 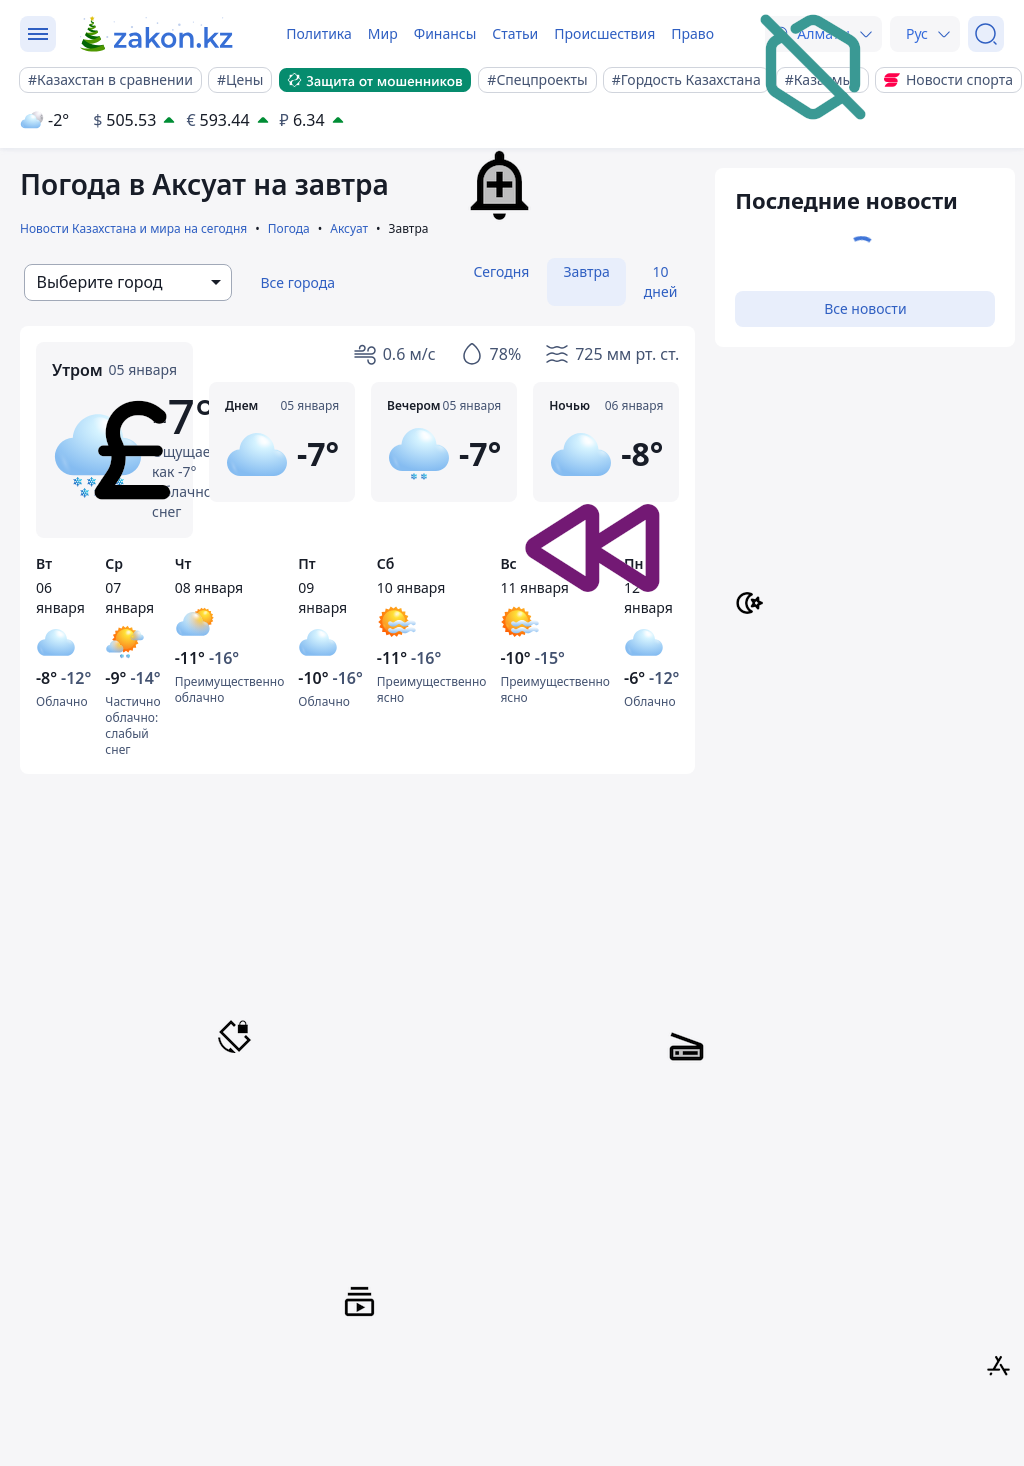 What do you see at coordinates (134, 449) in the screenshot?
I see `indicates price or payment in British pounds` at bounding box center [134, 449].